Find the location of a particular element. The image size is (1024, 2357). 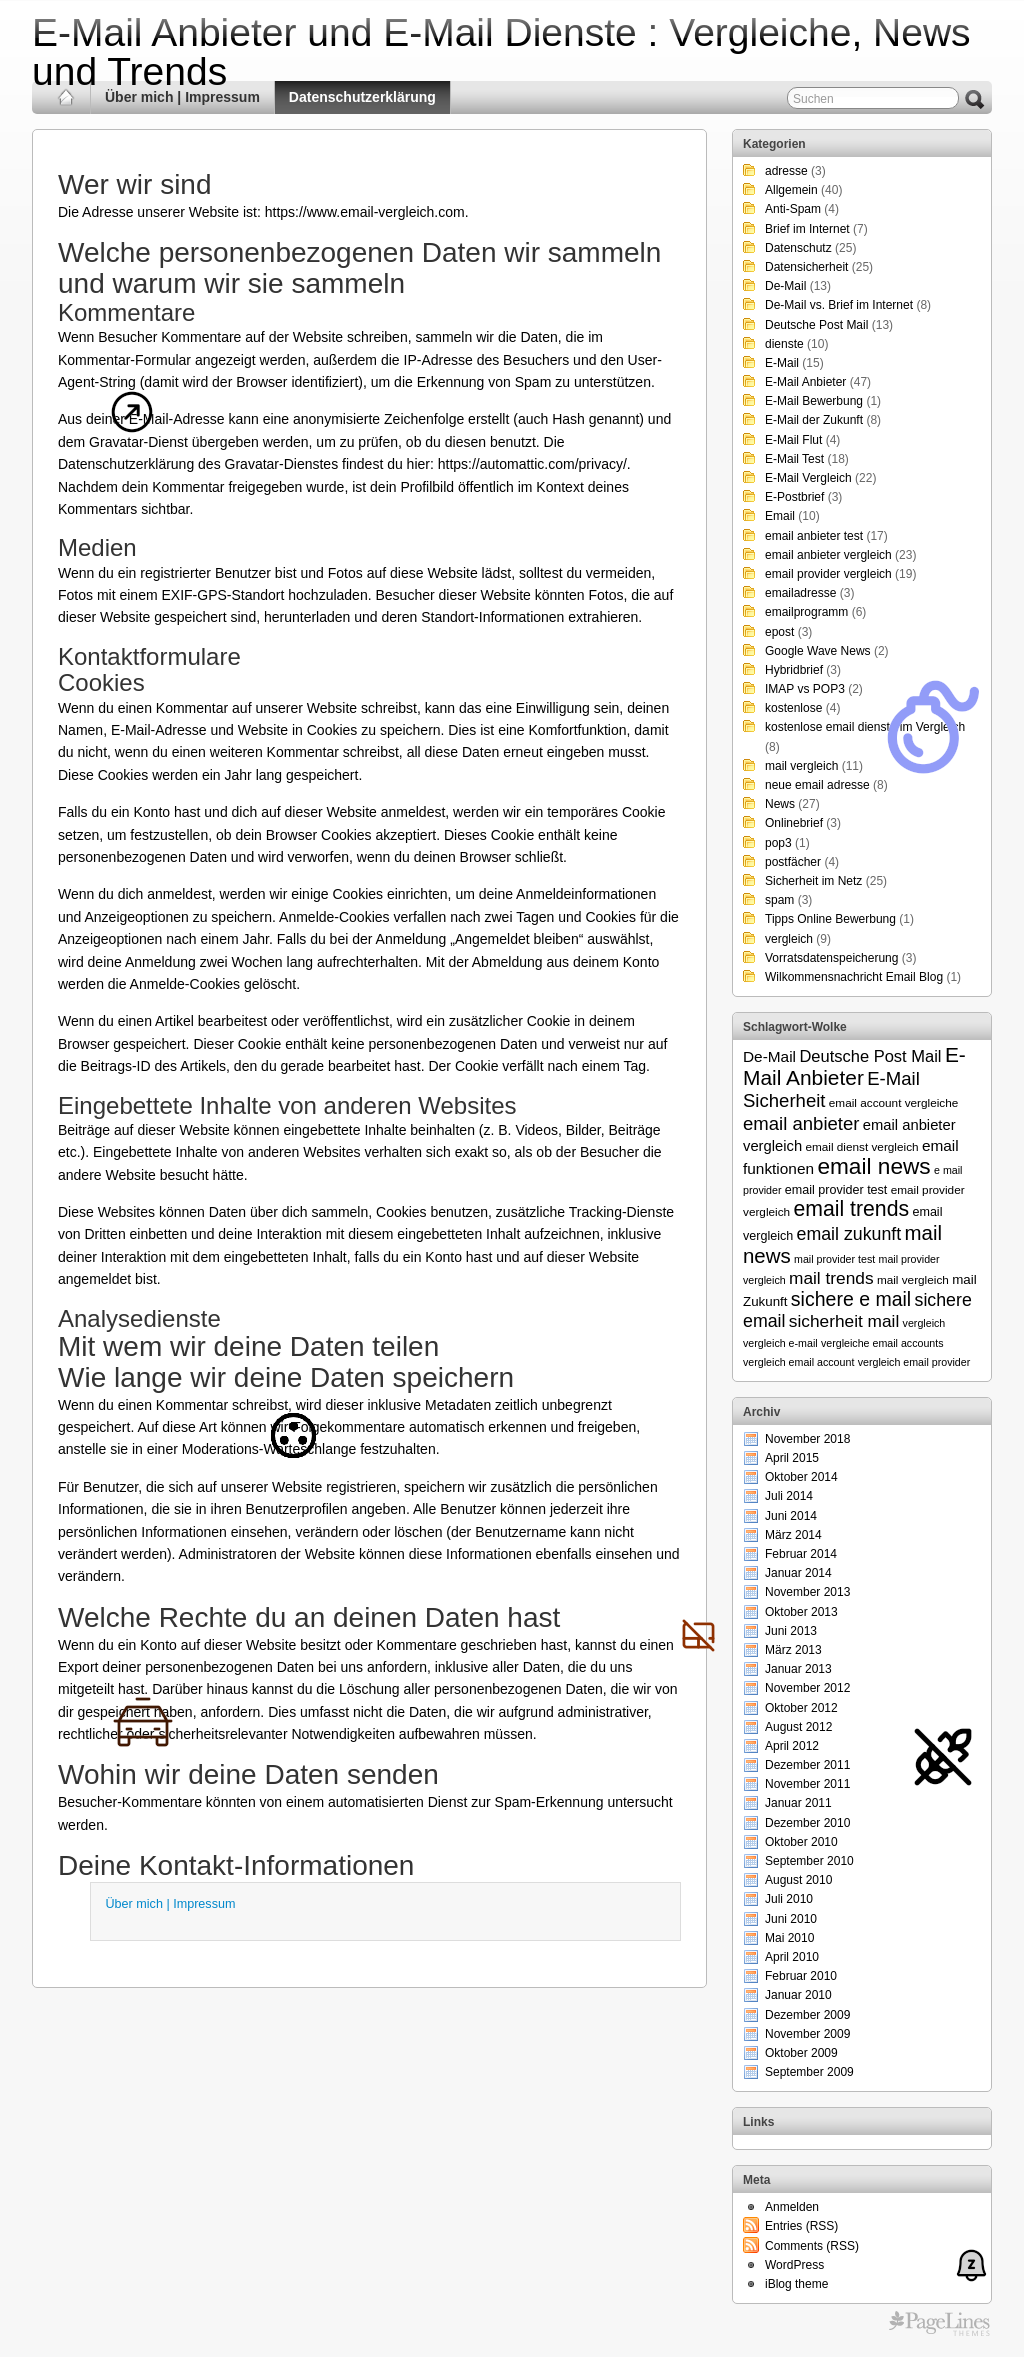

indicates dangerous or destructive action is located at coordinates (929, 725).